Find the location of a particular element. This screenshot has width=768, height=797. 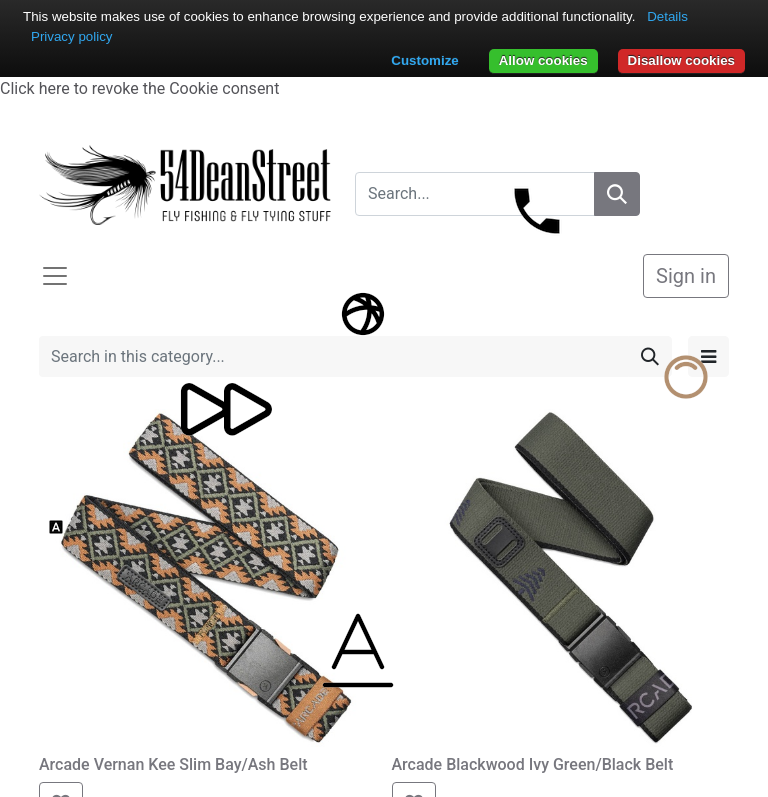

skip forward in media playback is located at coordinates (224, 406).